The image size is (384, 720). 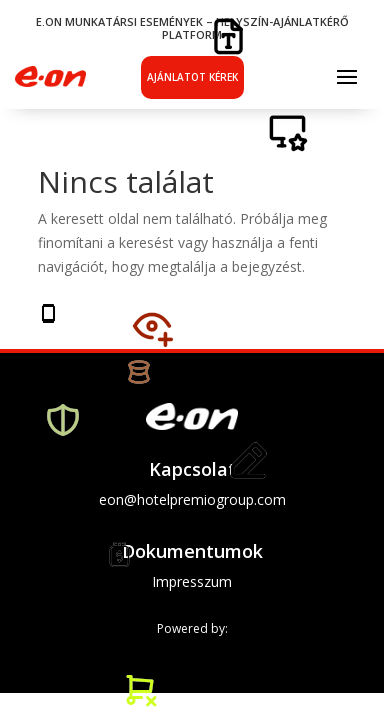 I want to click on open a text or typography file, so click(x=228, y=36).